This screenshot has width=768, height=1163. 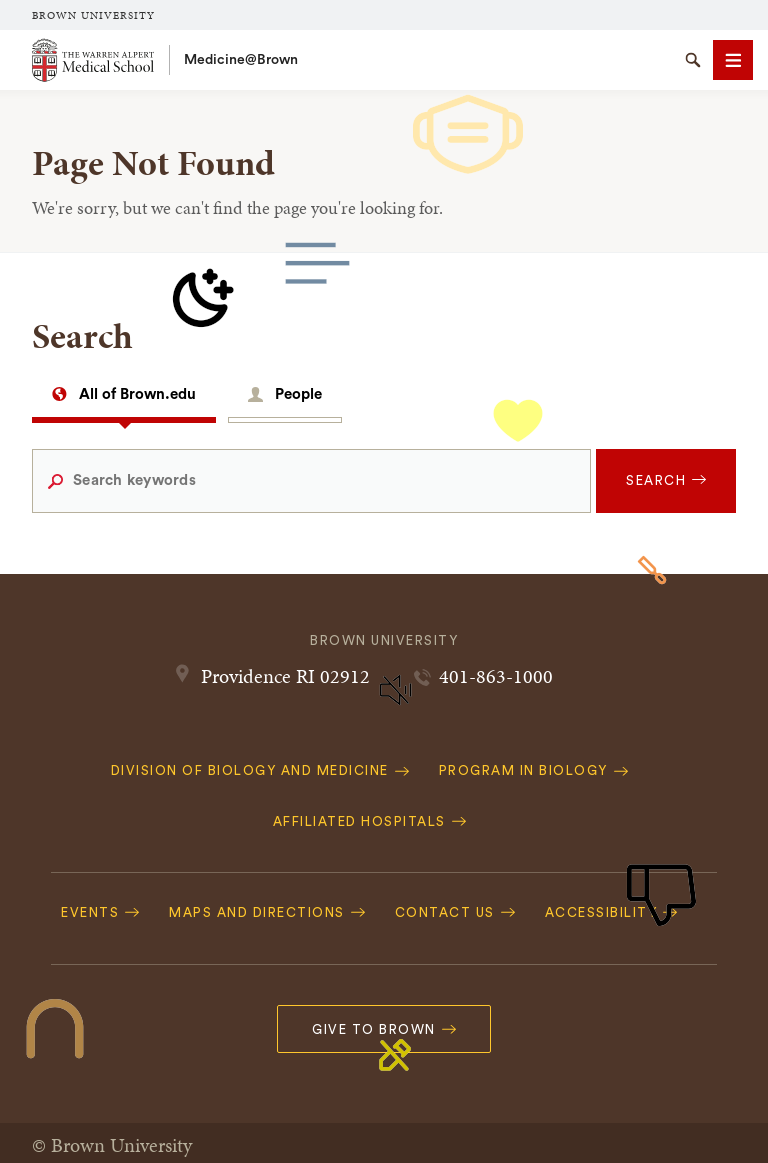 What do you see at coordinates (652, 570) in the screenshot?
I see `access sculpting or carving tools` at bounding box center [652, 570].